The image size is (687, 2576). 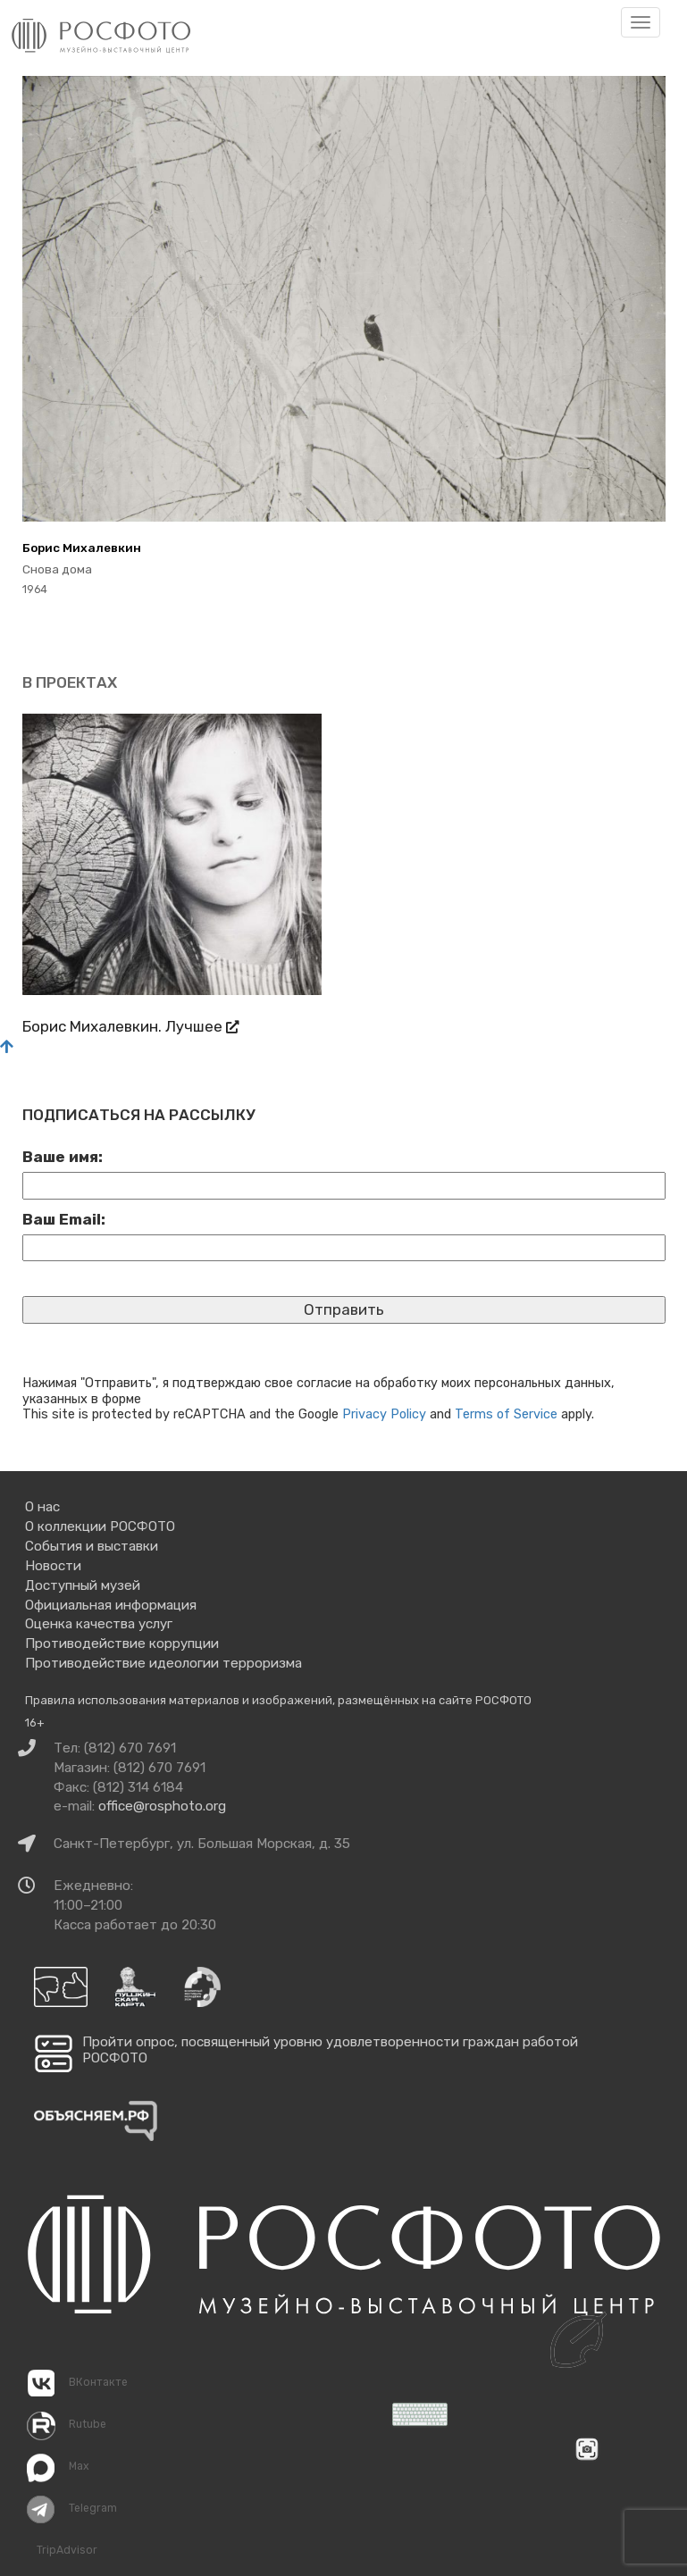 I want to click on bluetooth keyboard connected successfully, so click(x=420, y=2414).